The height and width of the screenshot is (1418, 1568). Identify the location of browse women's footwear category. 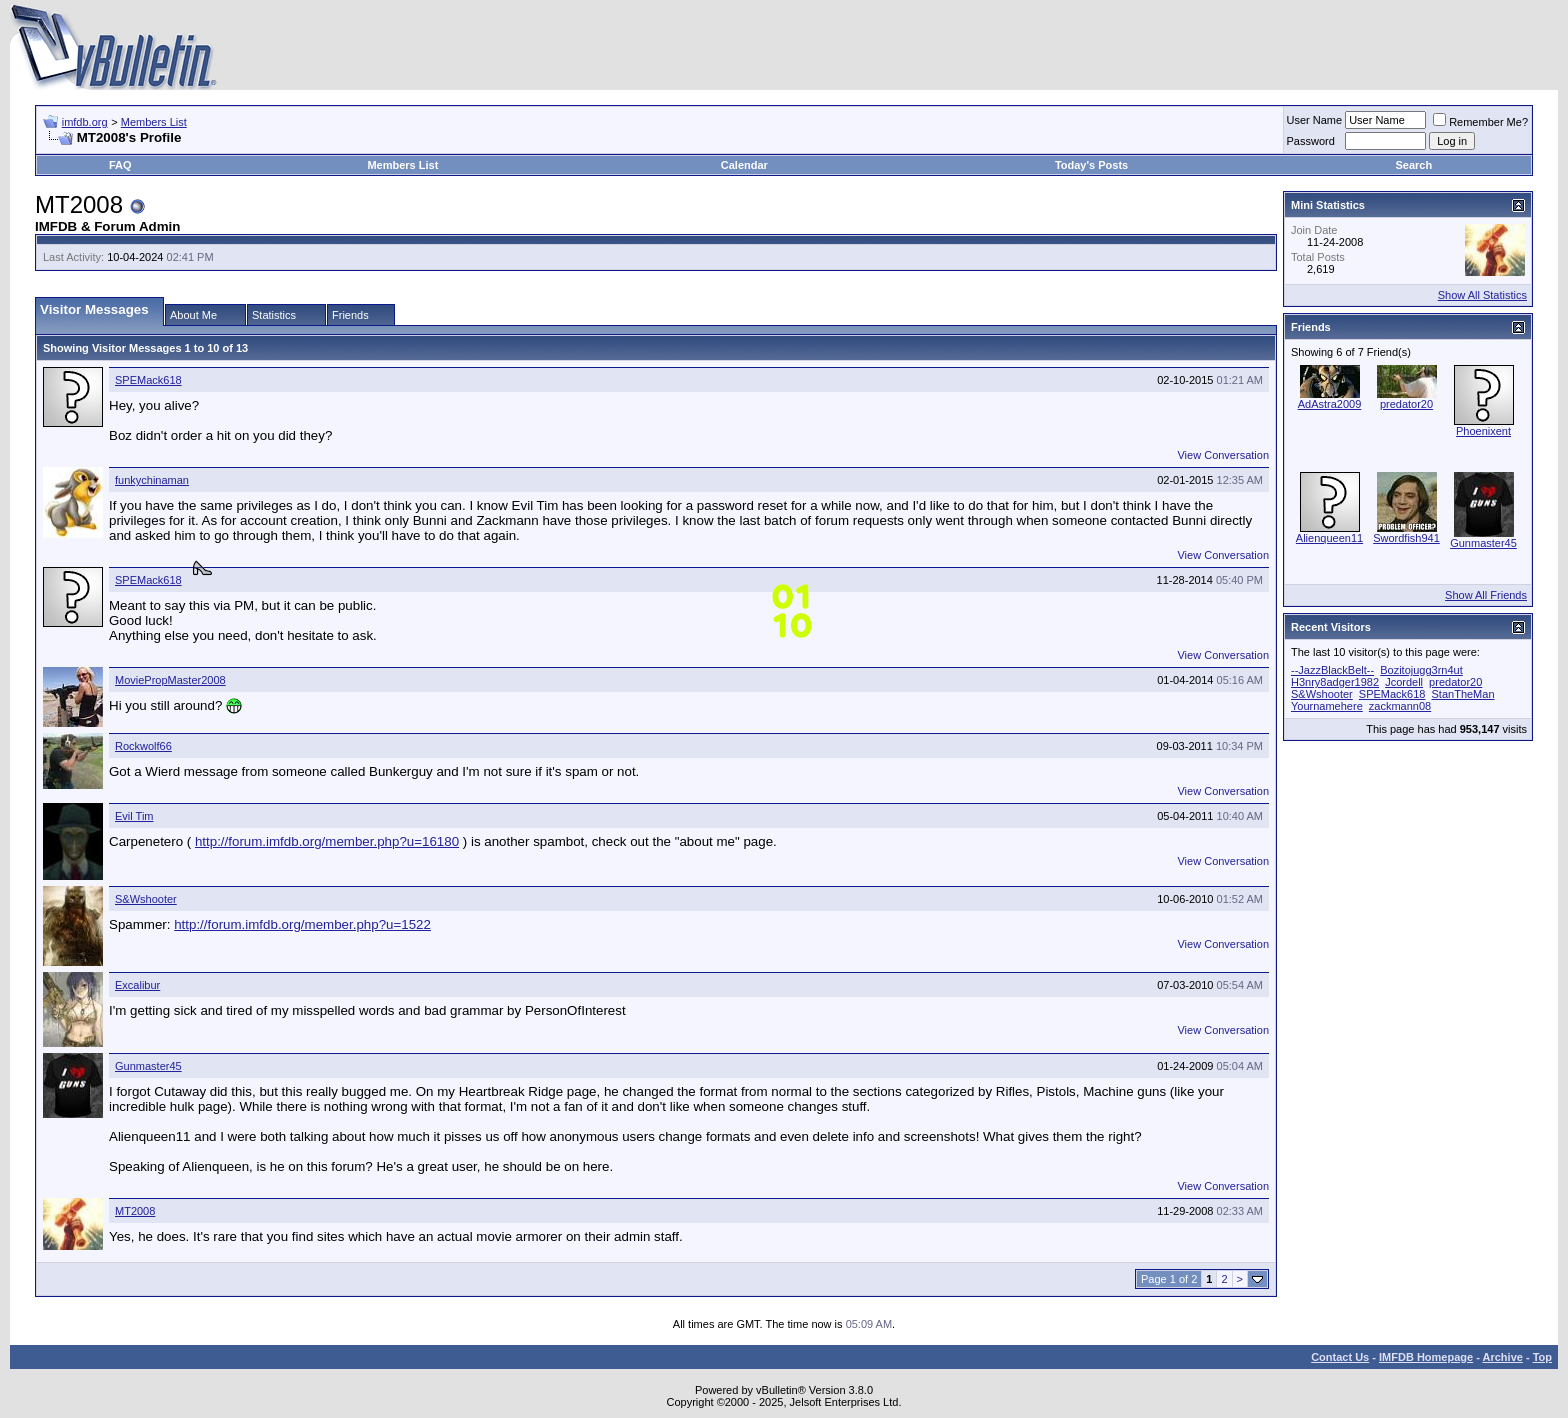
(201, 568).